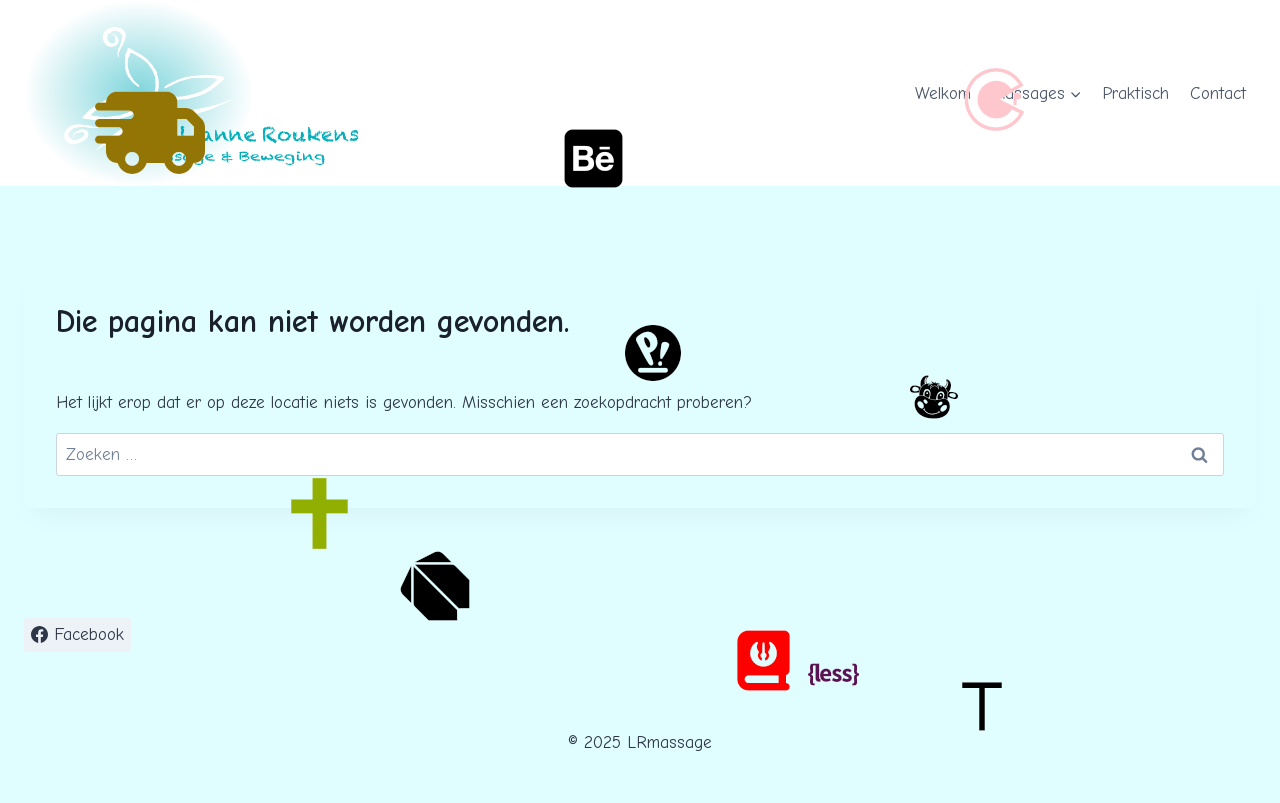 The width and height of the screenshot is (1280, 803). Describe the element at coordinates (934, 397) in the screenshot. I see `open the HappyCow app for finding vegan and vegetarian restaurants` at that location.